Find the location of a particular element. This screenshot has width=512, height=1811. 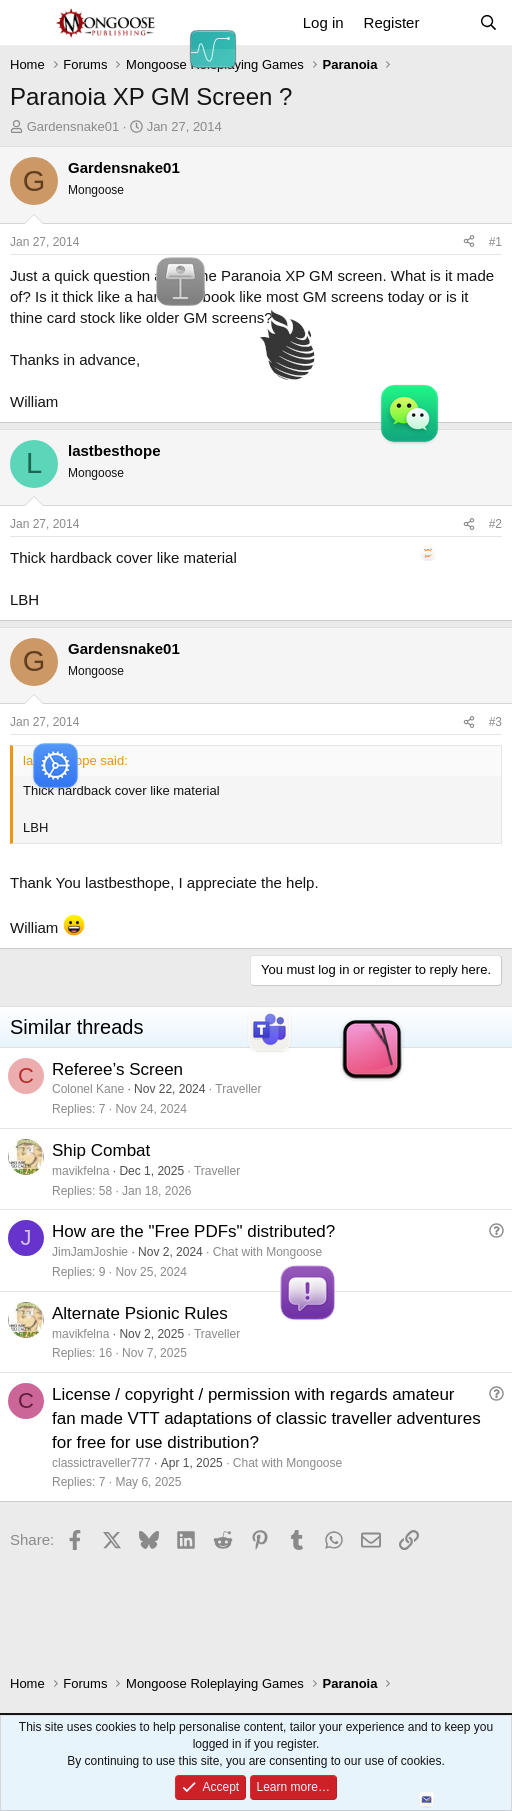

launch jupyter notebook application is located at coordinates (428, 553).